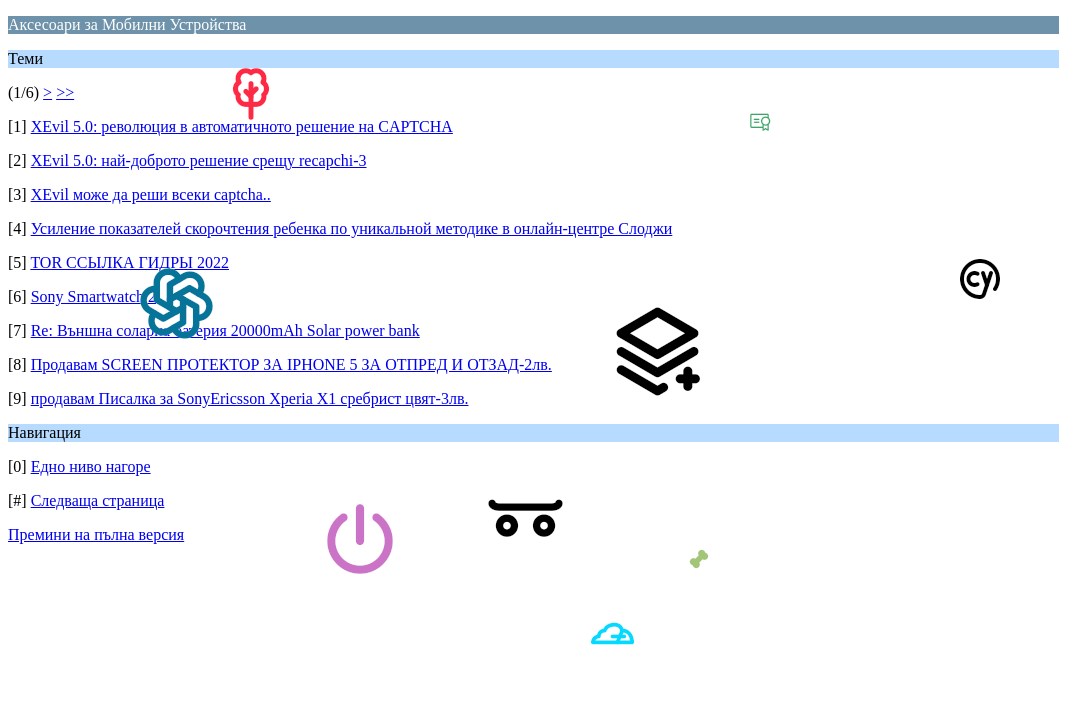 The height and width of the screenshot is (720, 1067). Describe the element at coordinates (360, 541) in the screenshot. I see `turn off or shut down the device` at that location.